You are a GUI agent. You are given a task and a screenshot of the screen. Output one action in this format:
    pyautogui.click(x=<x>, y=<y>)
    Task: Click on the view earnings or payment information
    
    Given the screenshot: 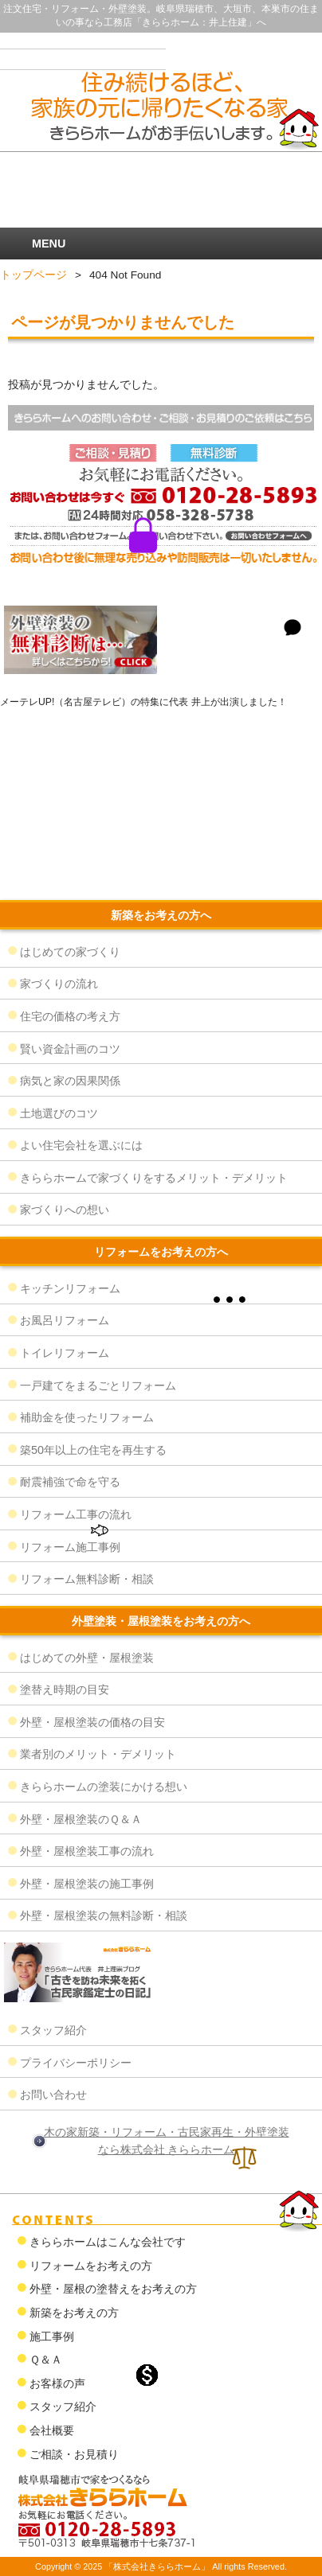 What is the action you would take?
    pyautogui.click(x=147, y=2375)
    